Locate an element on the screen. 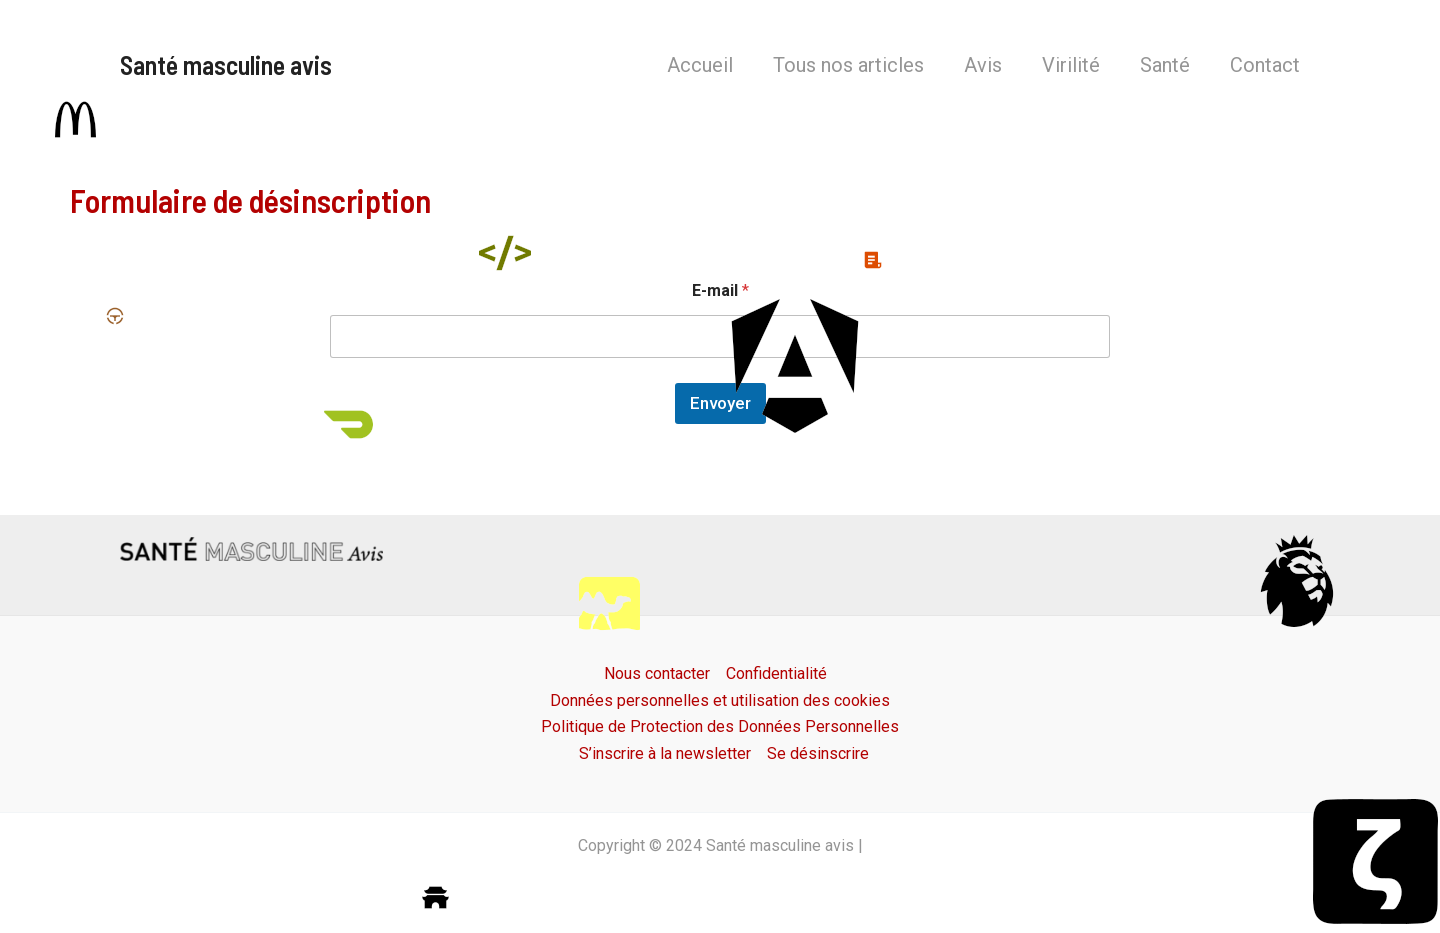  access driving or navigation mode is located at coordinates (115, 316).